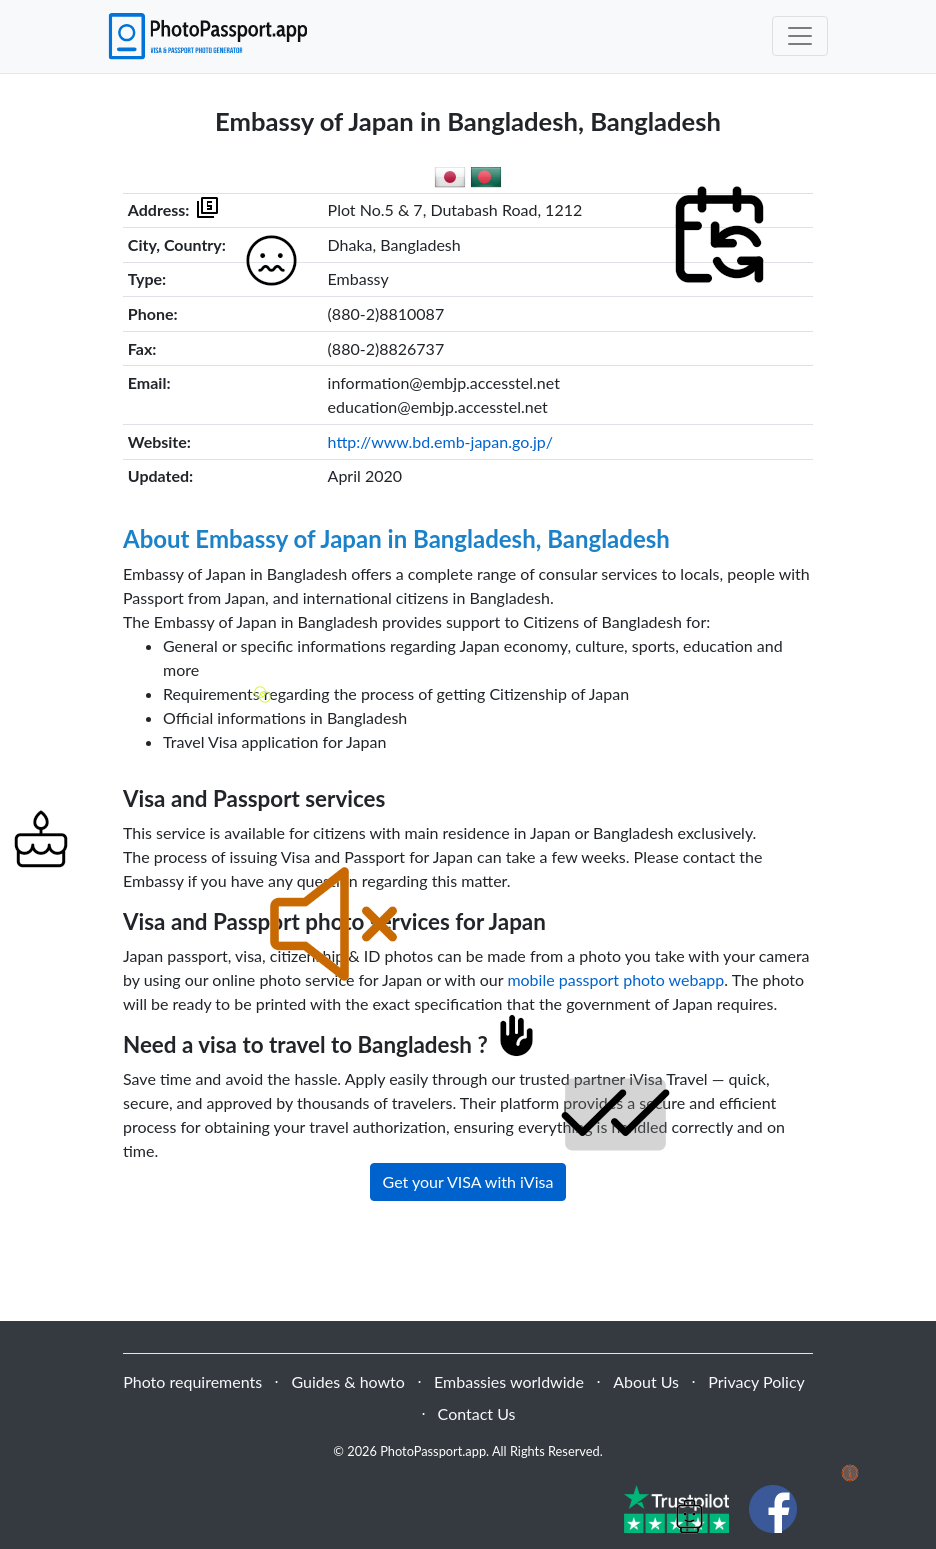 The height and width of the screenshot is (1549, 936). I want to click on view birthday or celebration reminders, so click(41, 843).